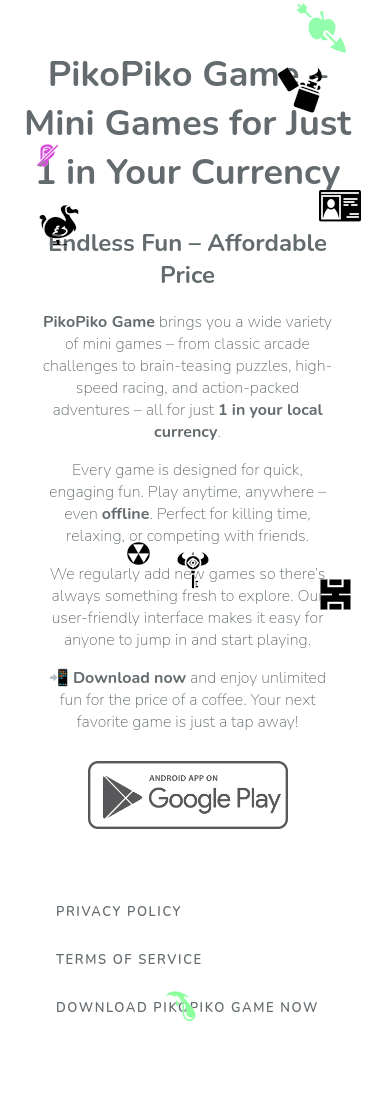  Describe the element at coordinates (300, 90) in the screenshot. I see `ignite or activate a fire-related feature` at that location.